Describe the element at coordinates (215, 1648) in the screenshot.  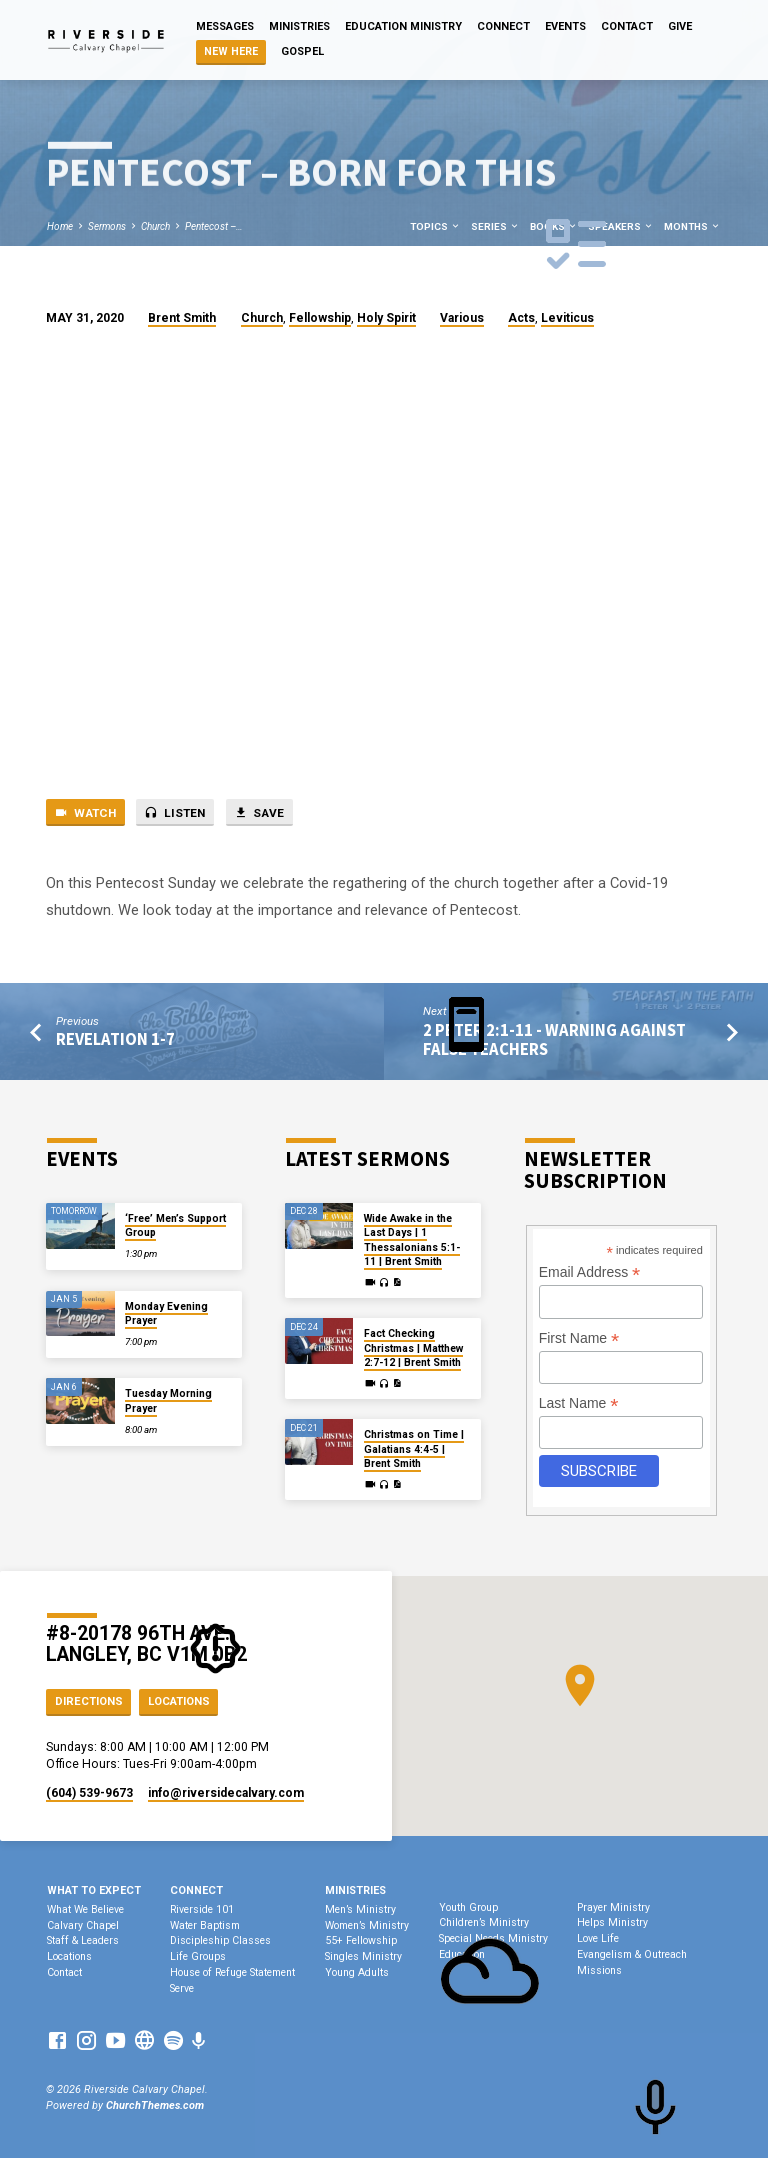
I see `indicates a warning or alert requiring attention` at that location.